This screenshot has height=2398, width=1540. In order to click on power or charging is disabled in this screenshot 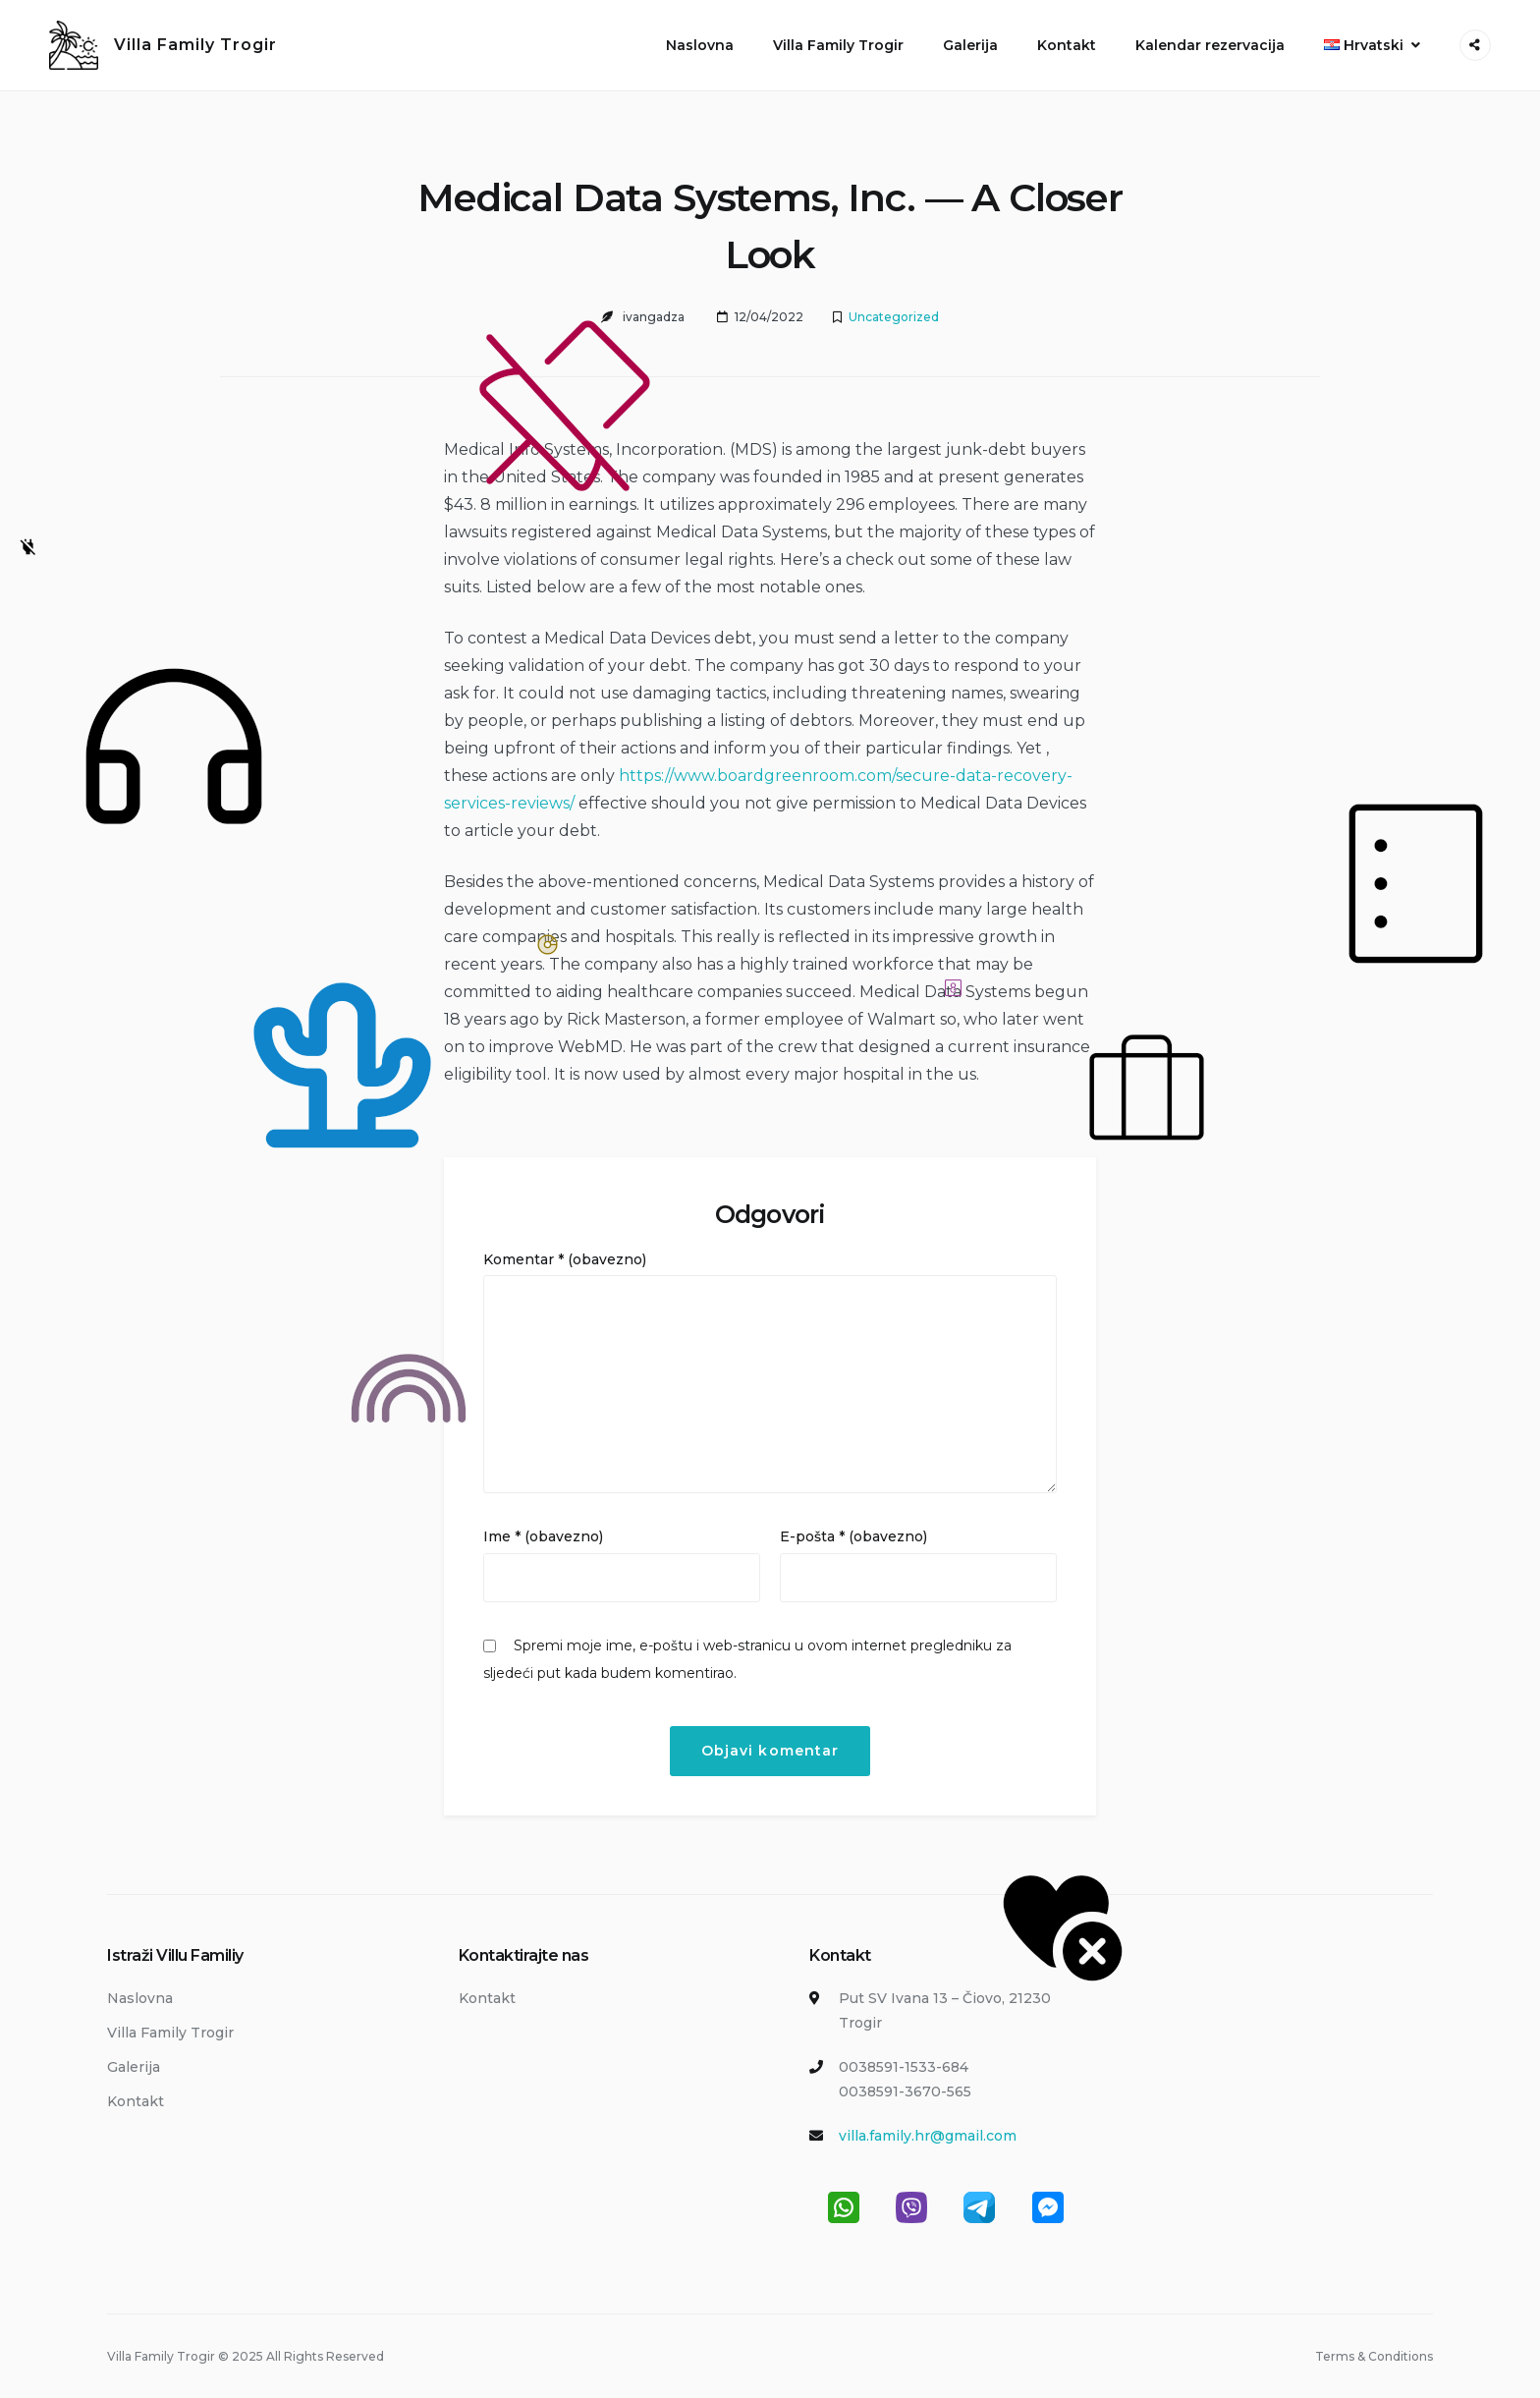, I will do `click(28, 546)`.